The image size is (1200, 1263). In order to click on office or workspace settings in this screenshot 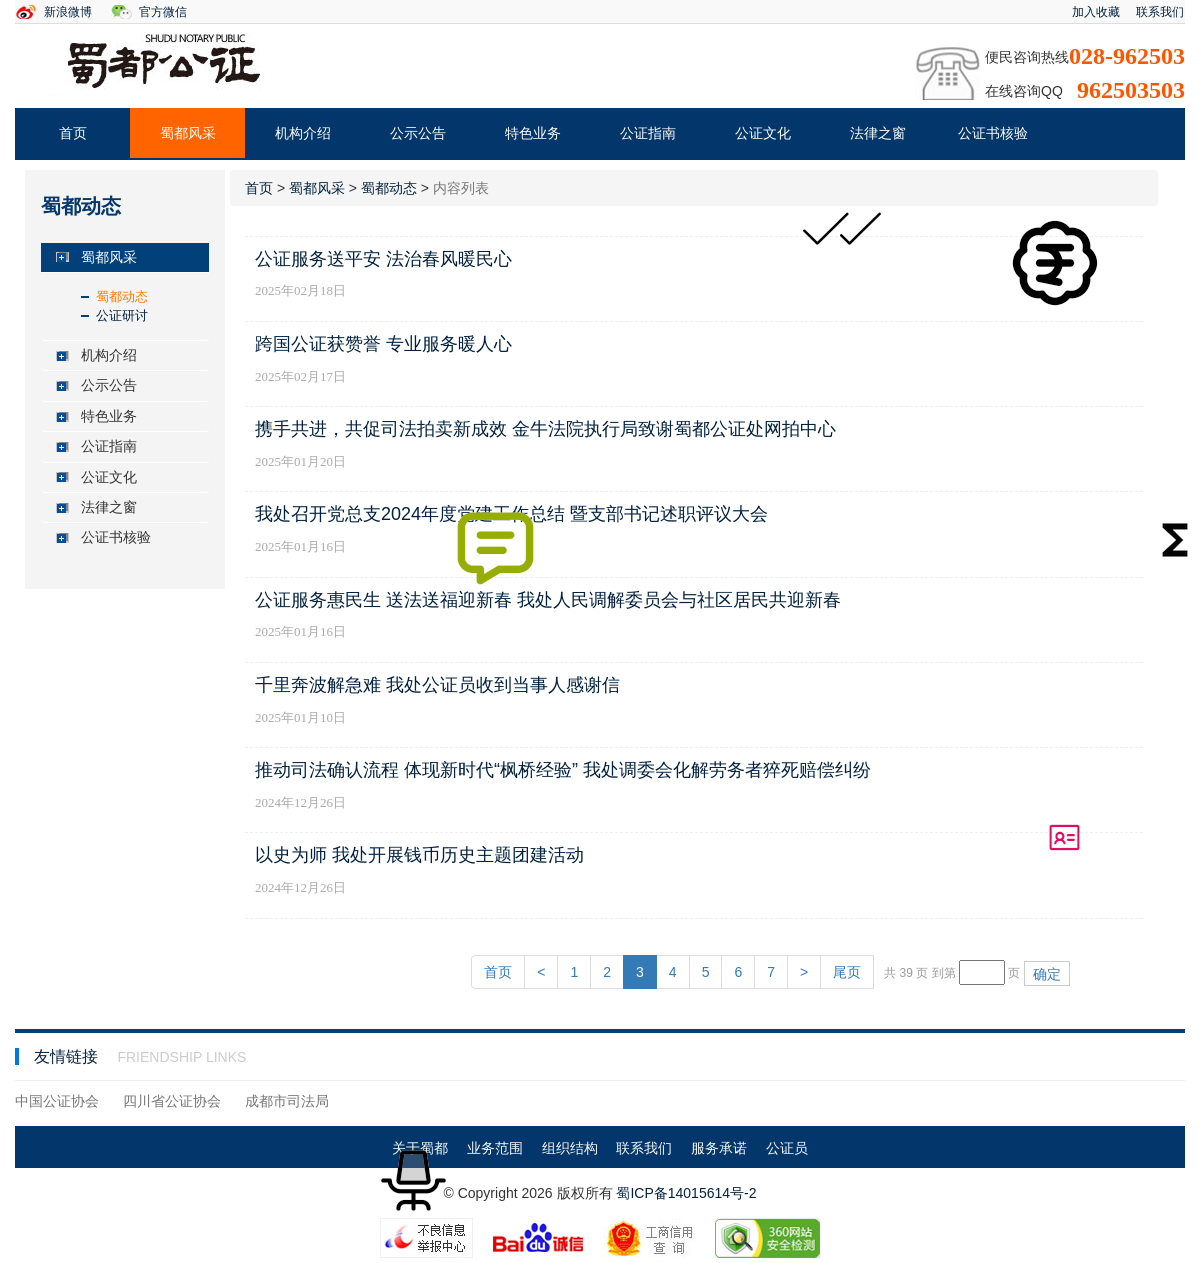, I will do `click(413, 1180)`.